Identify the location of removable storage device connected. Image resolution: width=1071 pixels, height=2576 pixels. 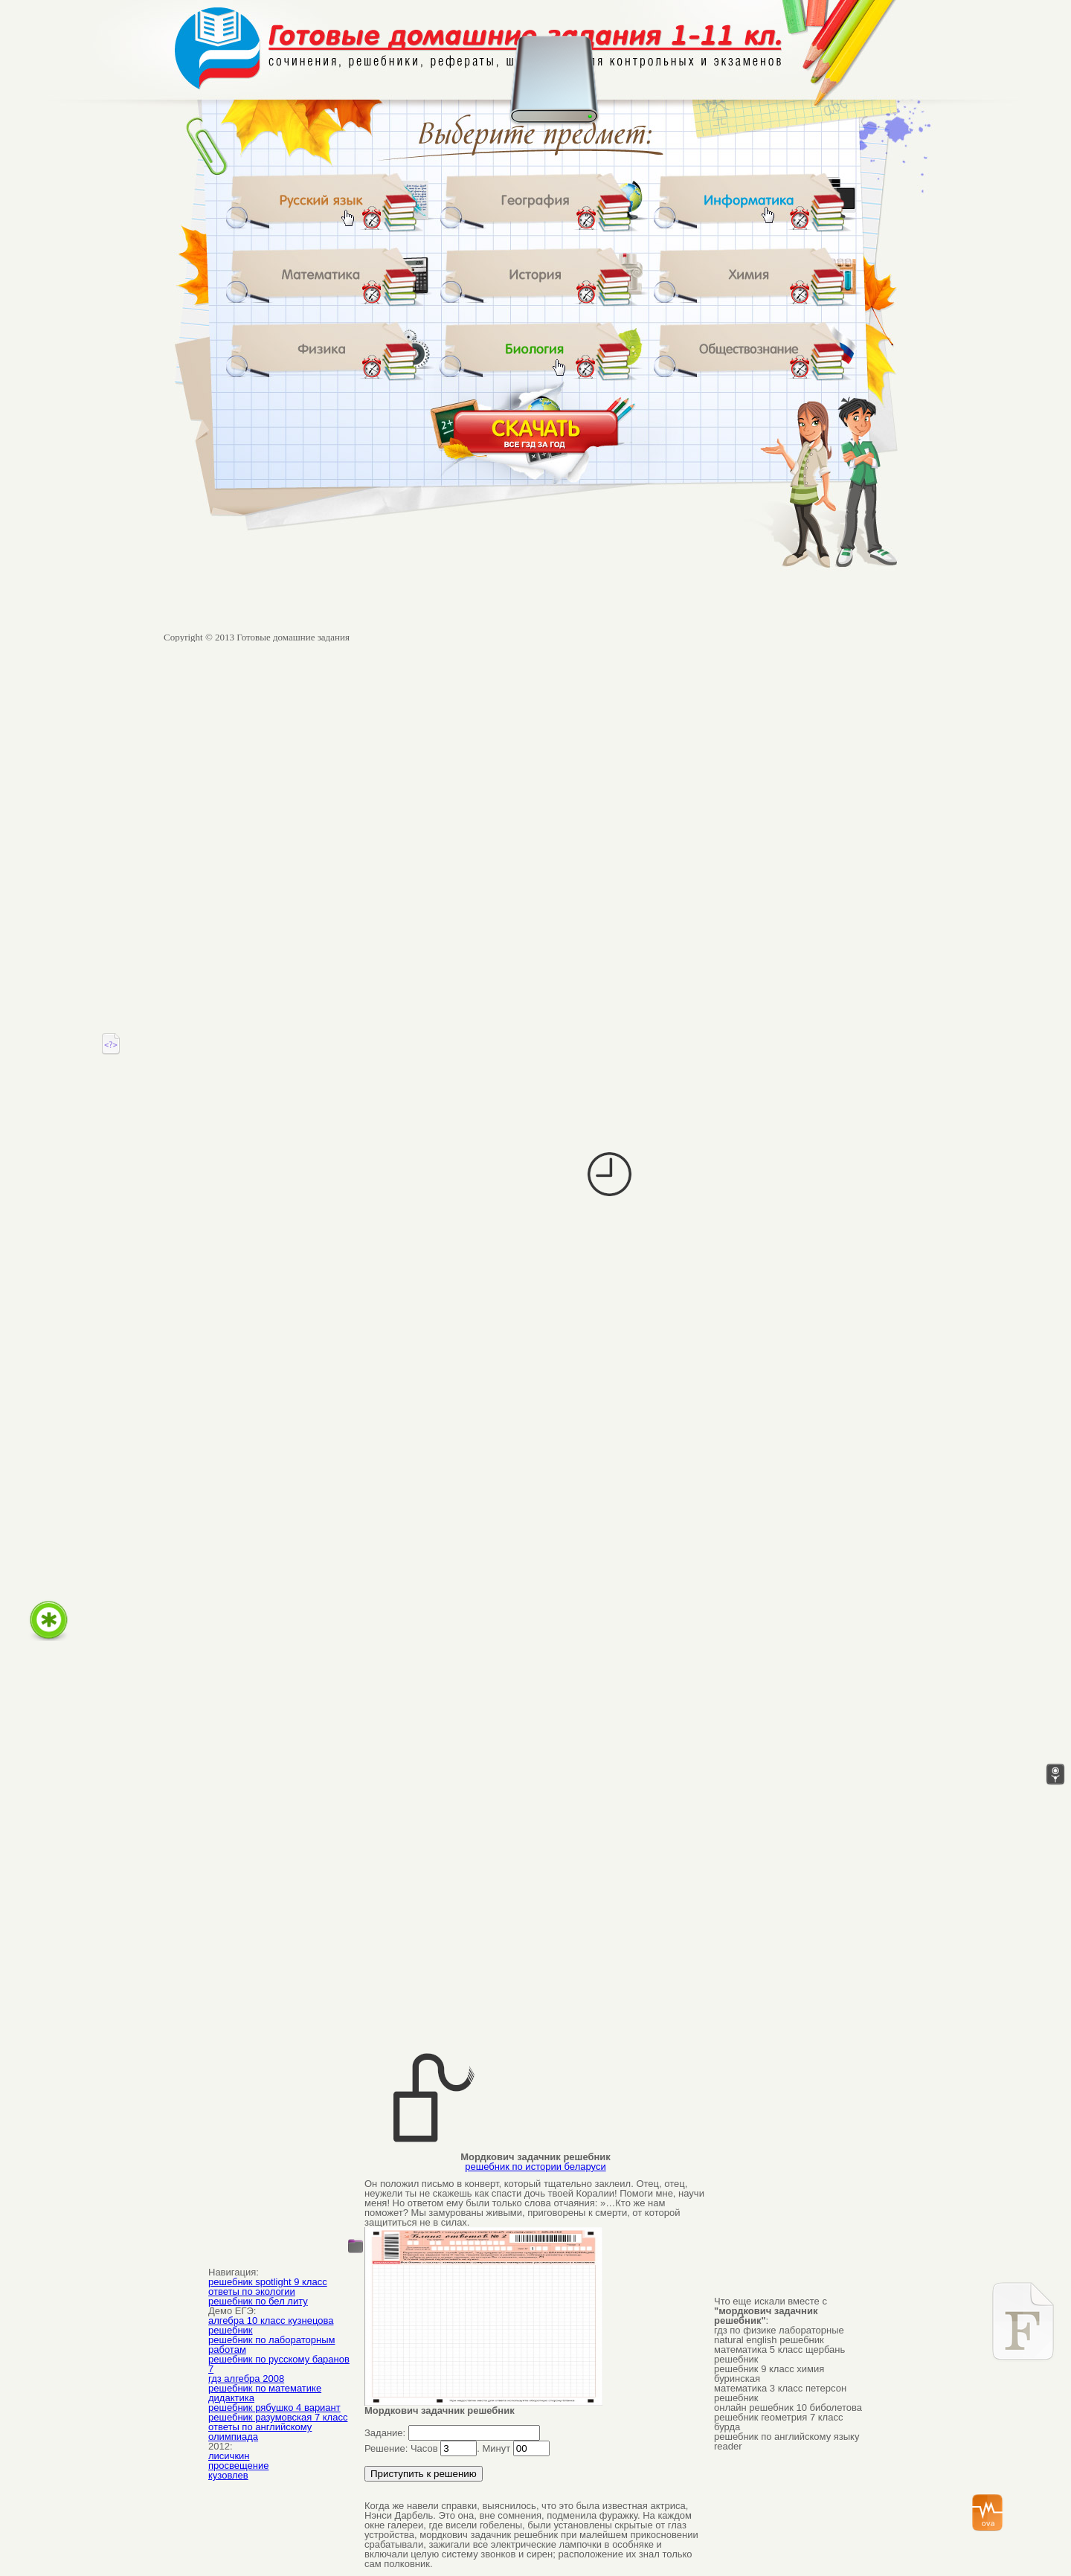
(554, 80).